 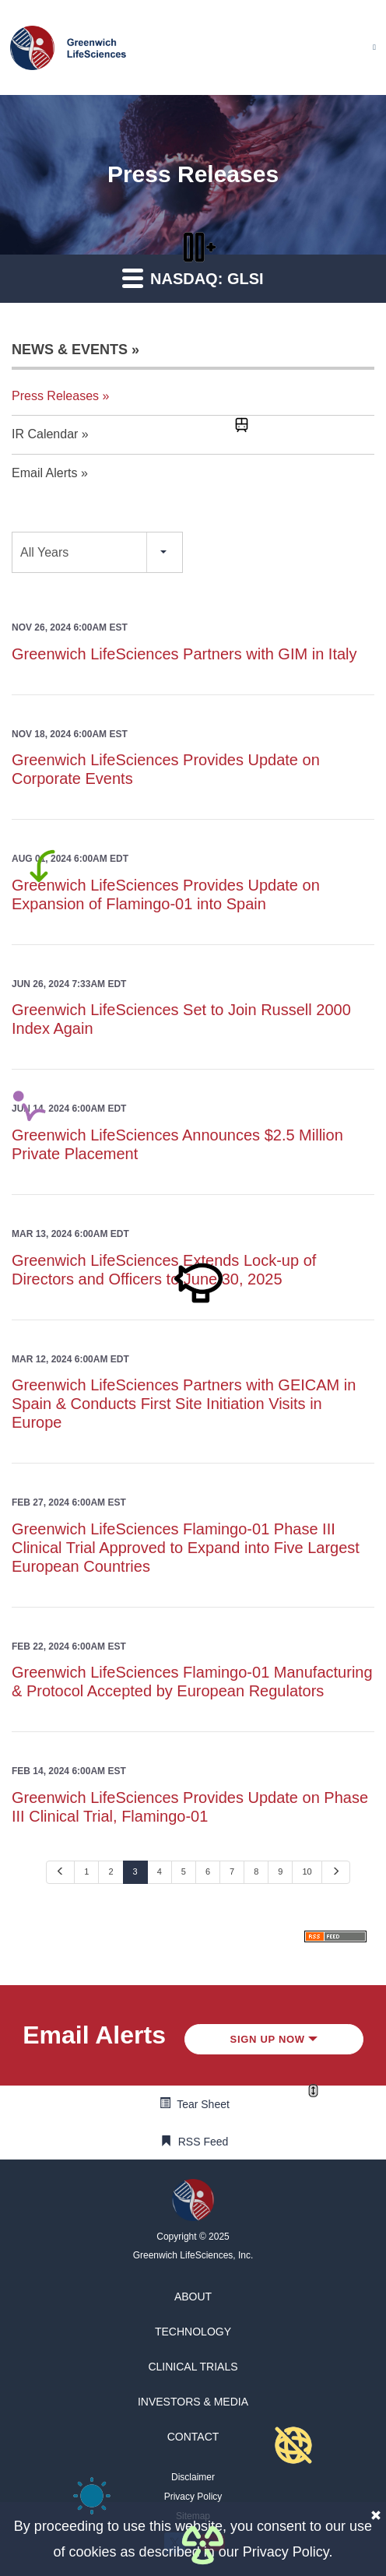 I want to click on add a new column to the right, so click(x=197, y=247).